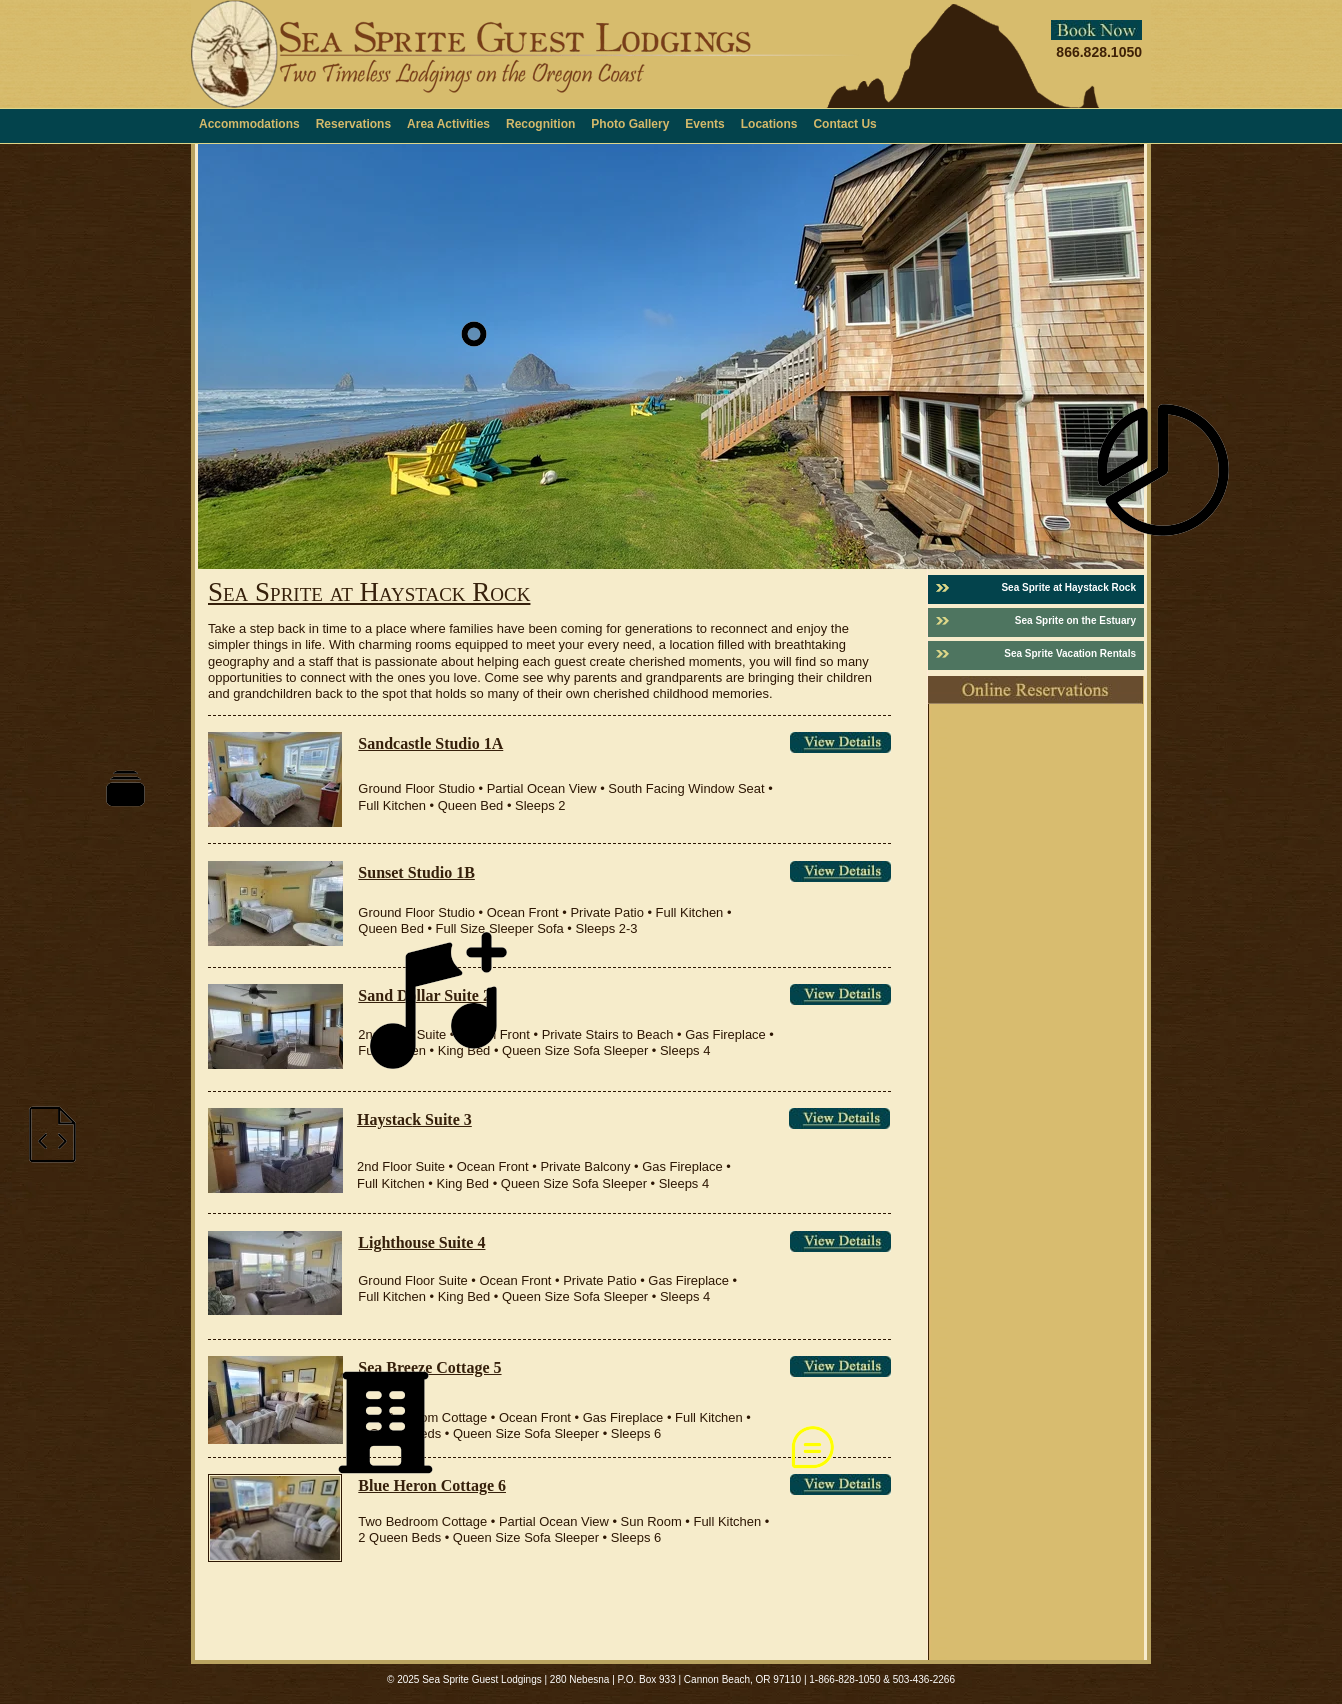  What do you see at coordinates (1163, 470) in the screenshot?
I see `view analytics or statistics breakdown` at bounding box center [1163, 470].